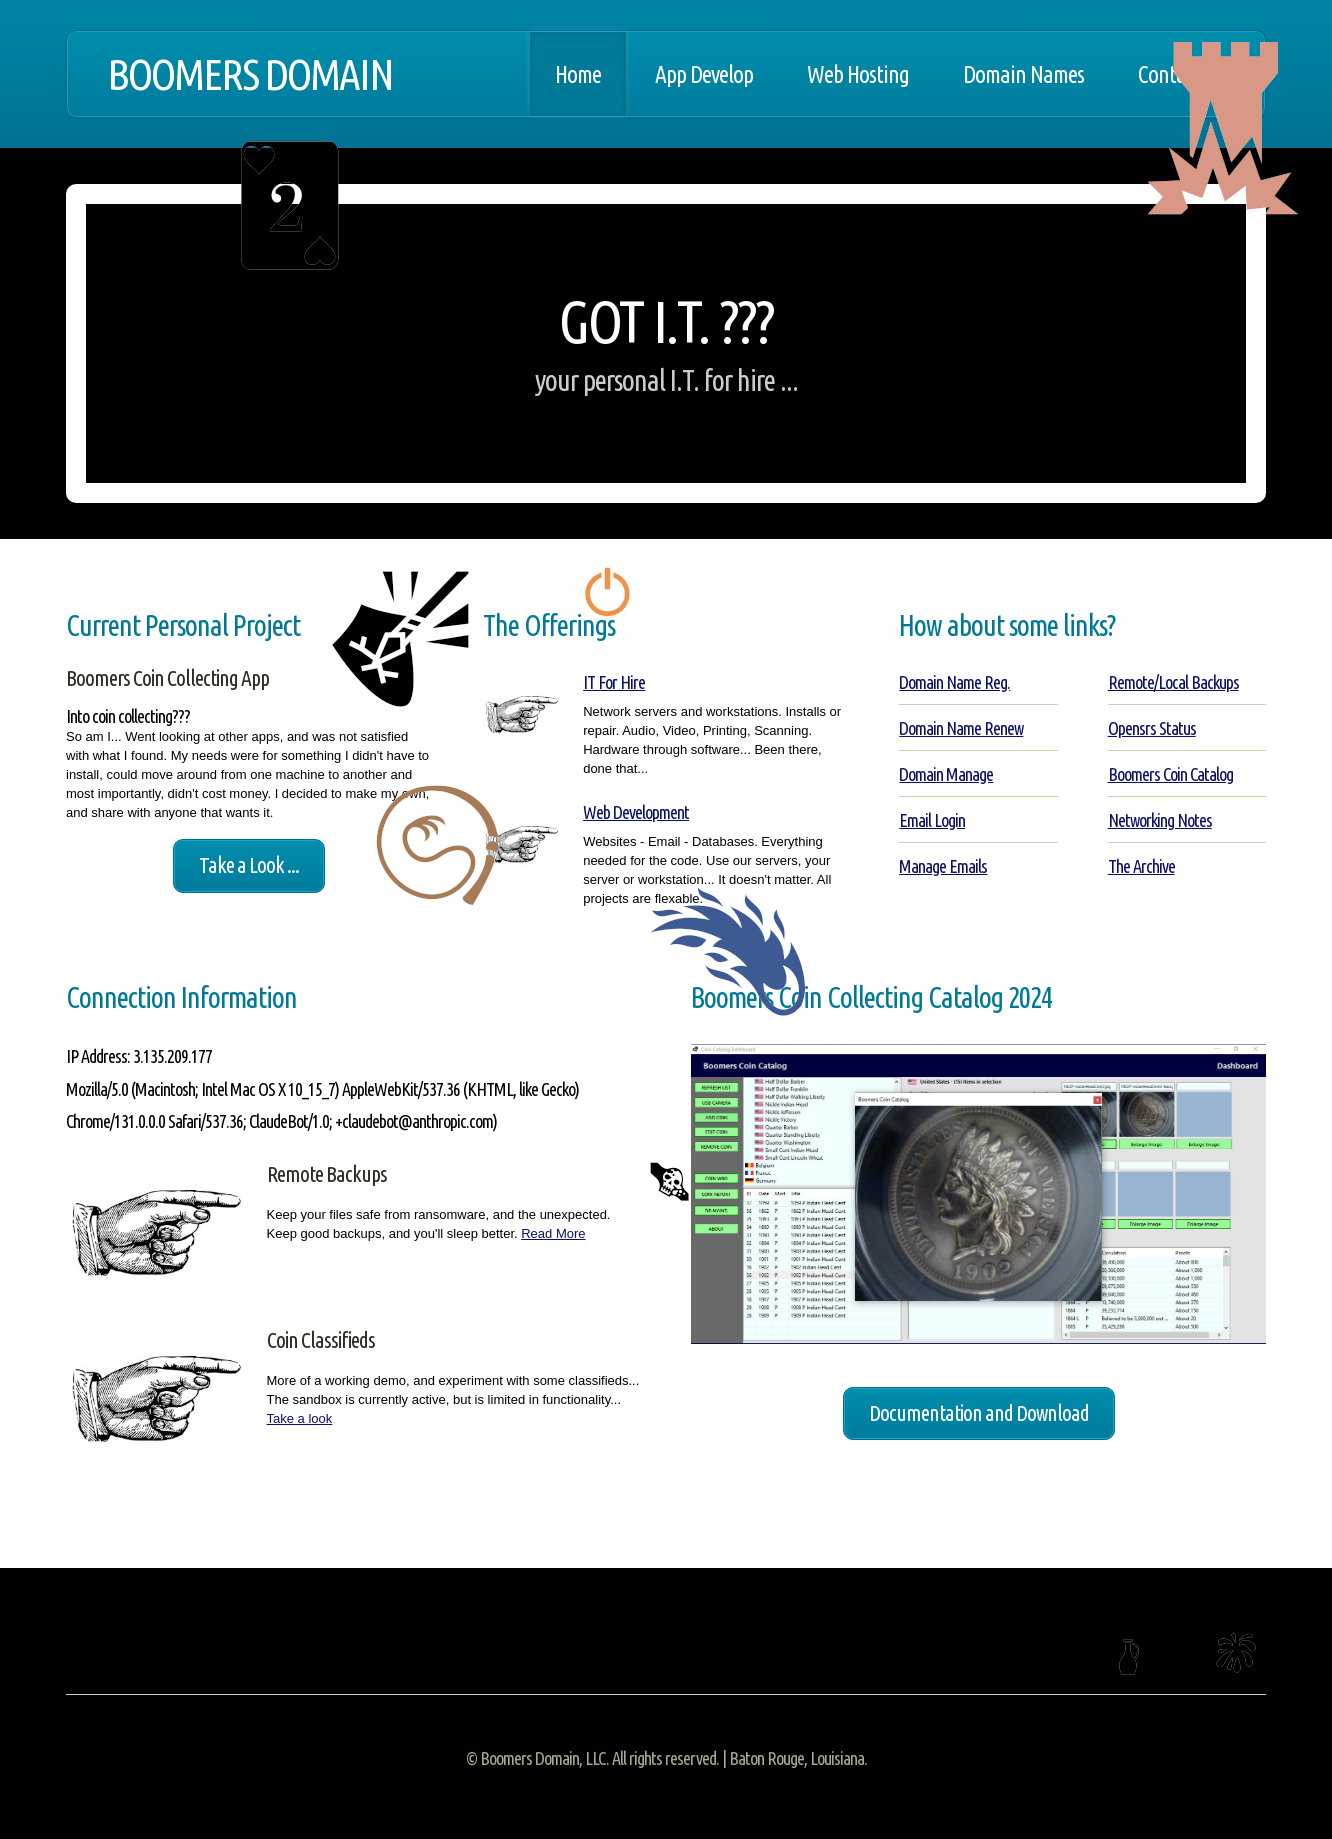  What do you see at coordinates (1222, 127) in the screenshot?
I see `demolish or destroy a building` at bounding box center [1222, 127].